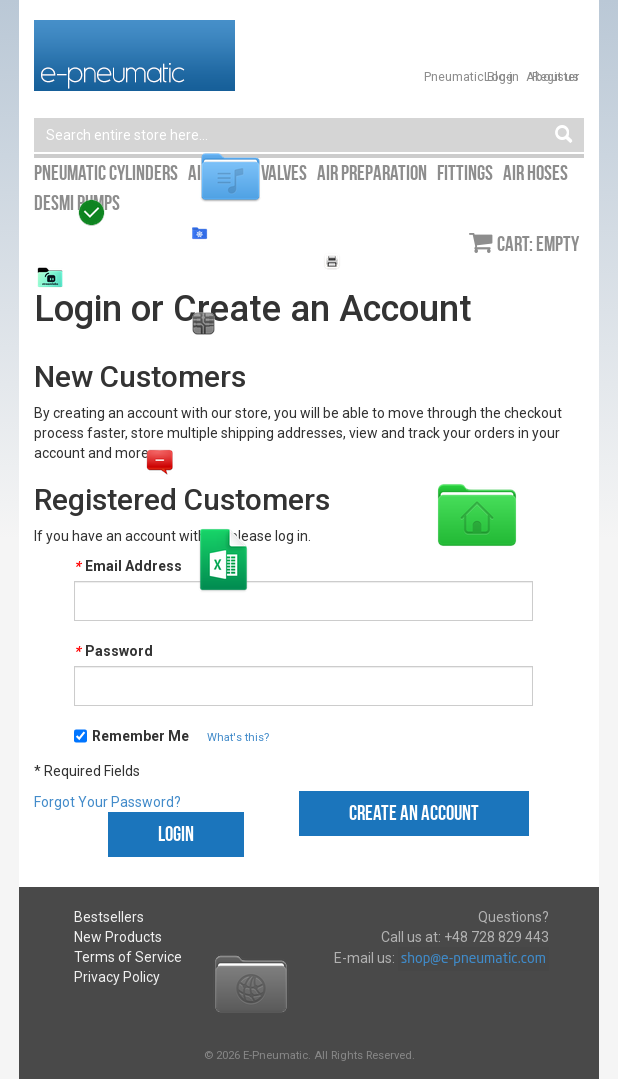 Image resolution: width=618 pixels, height=1079 pixels. I want to click on open a Microsoft Excel spreadsheet file, so click(223, 559).